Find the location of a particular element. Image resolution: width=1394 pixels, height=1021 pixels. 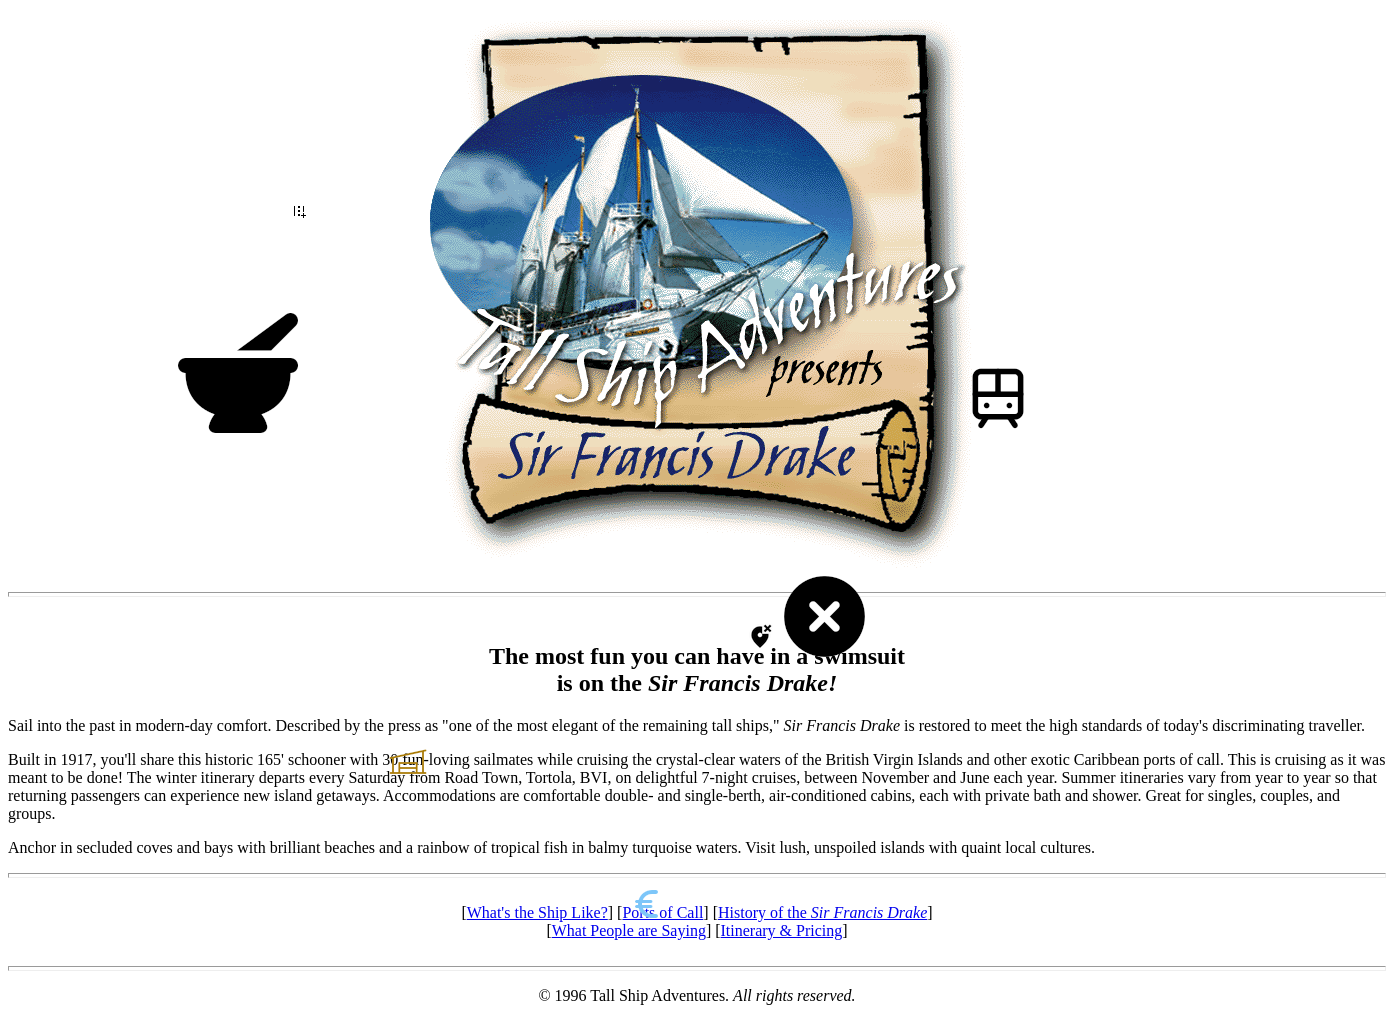

view tram or light rail transit options is located at coordinates (998, 397).